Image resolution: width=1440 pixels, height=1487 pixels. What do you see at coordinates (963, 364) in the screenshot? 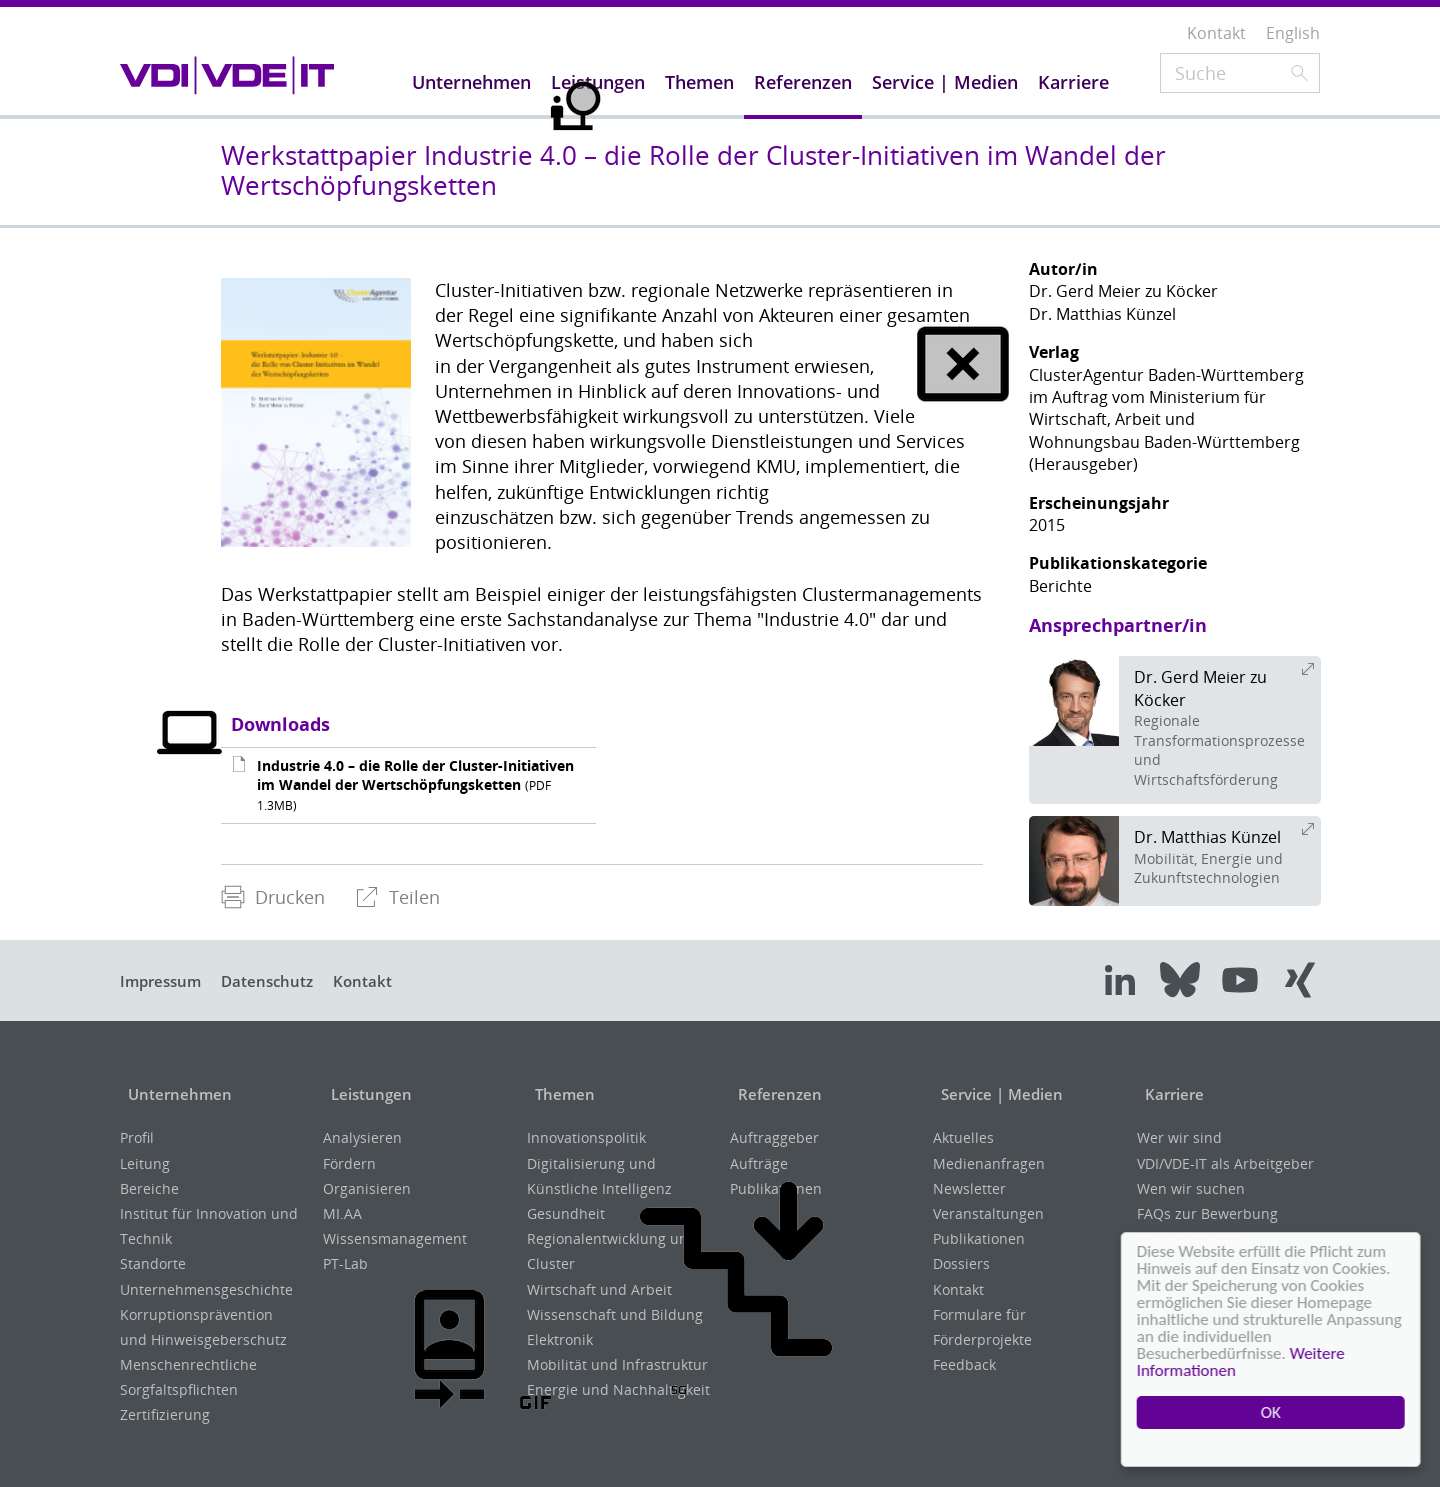
I see `cancel or end a presentation` at bounding box center [963, 364].